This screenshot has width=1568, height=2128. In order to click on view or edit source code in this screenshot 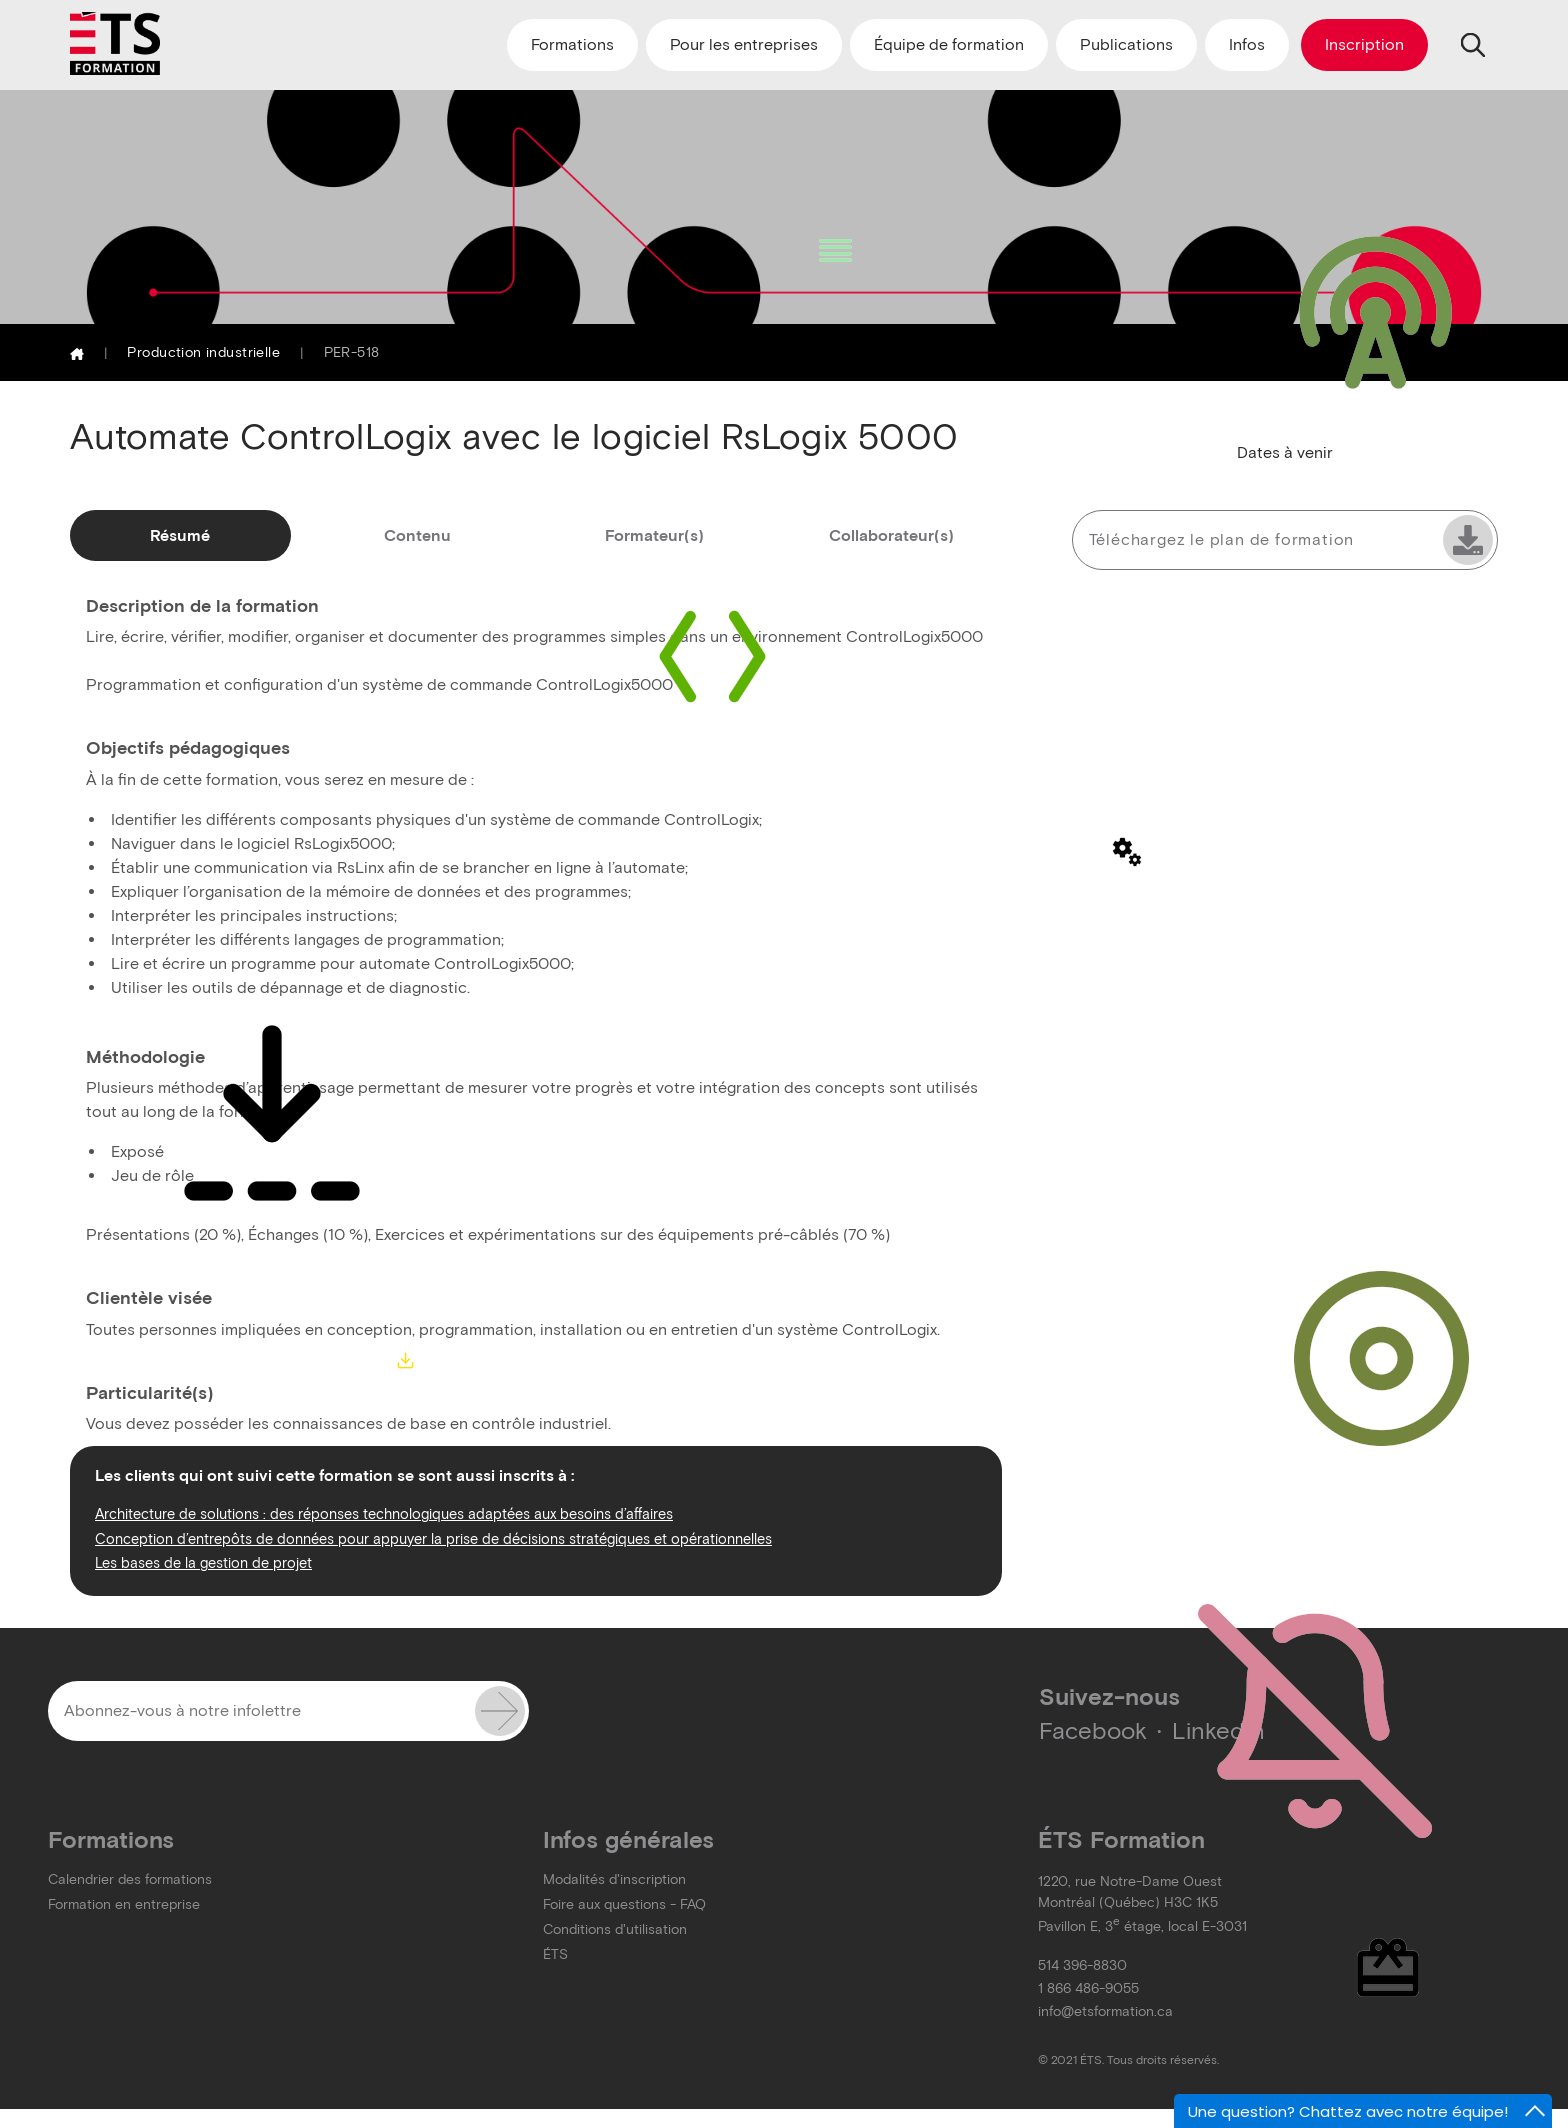, I will do `click(712, 656)`.